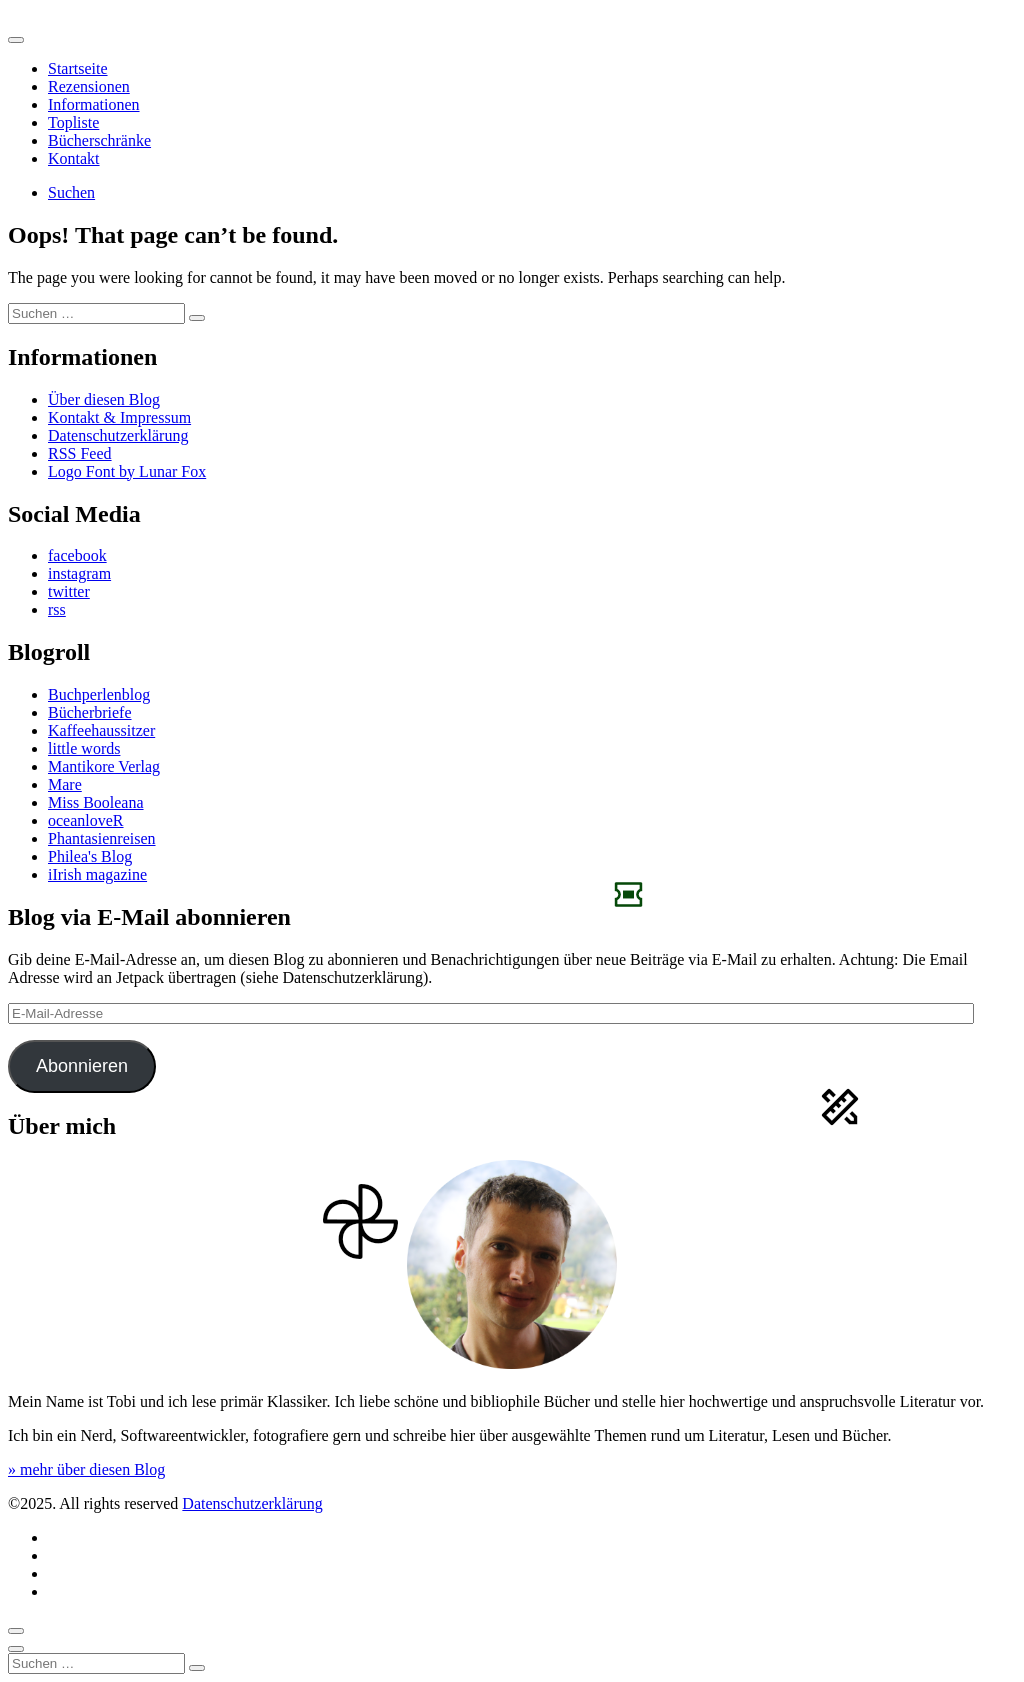 Image resolution: width=1024 pixels, height=1682 pixels. What do you see at coordinates (628, 894) in the screenshot?
I see `view your tickets or passes` at bounding box center [628, 894].